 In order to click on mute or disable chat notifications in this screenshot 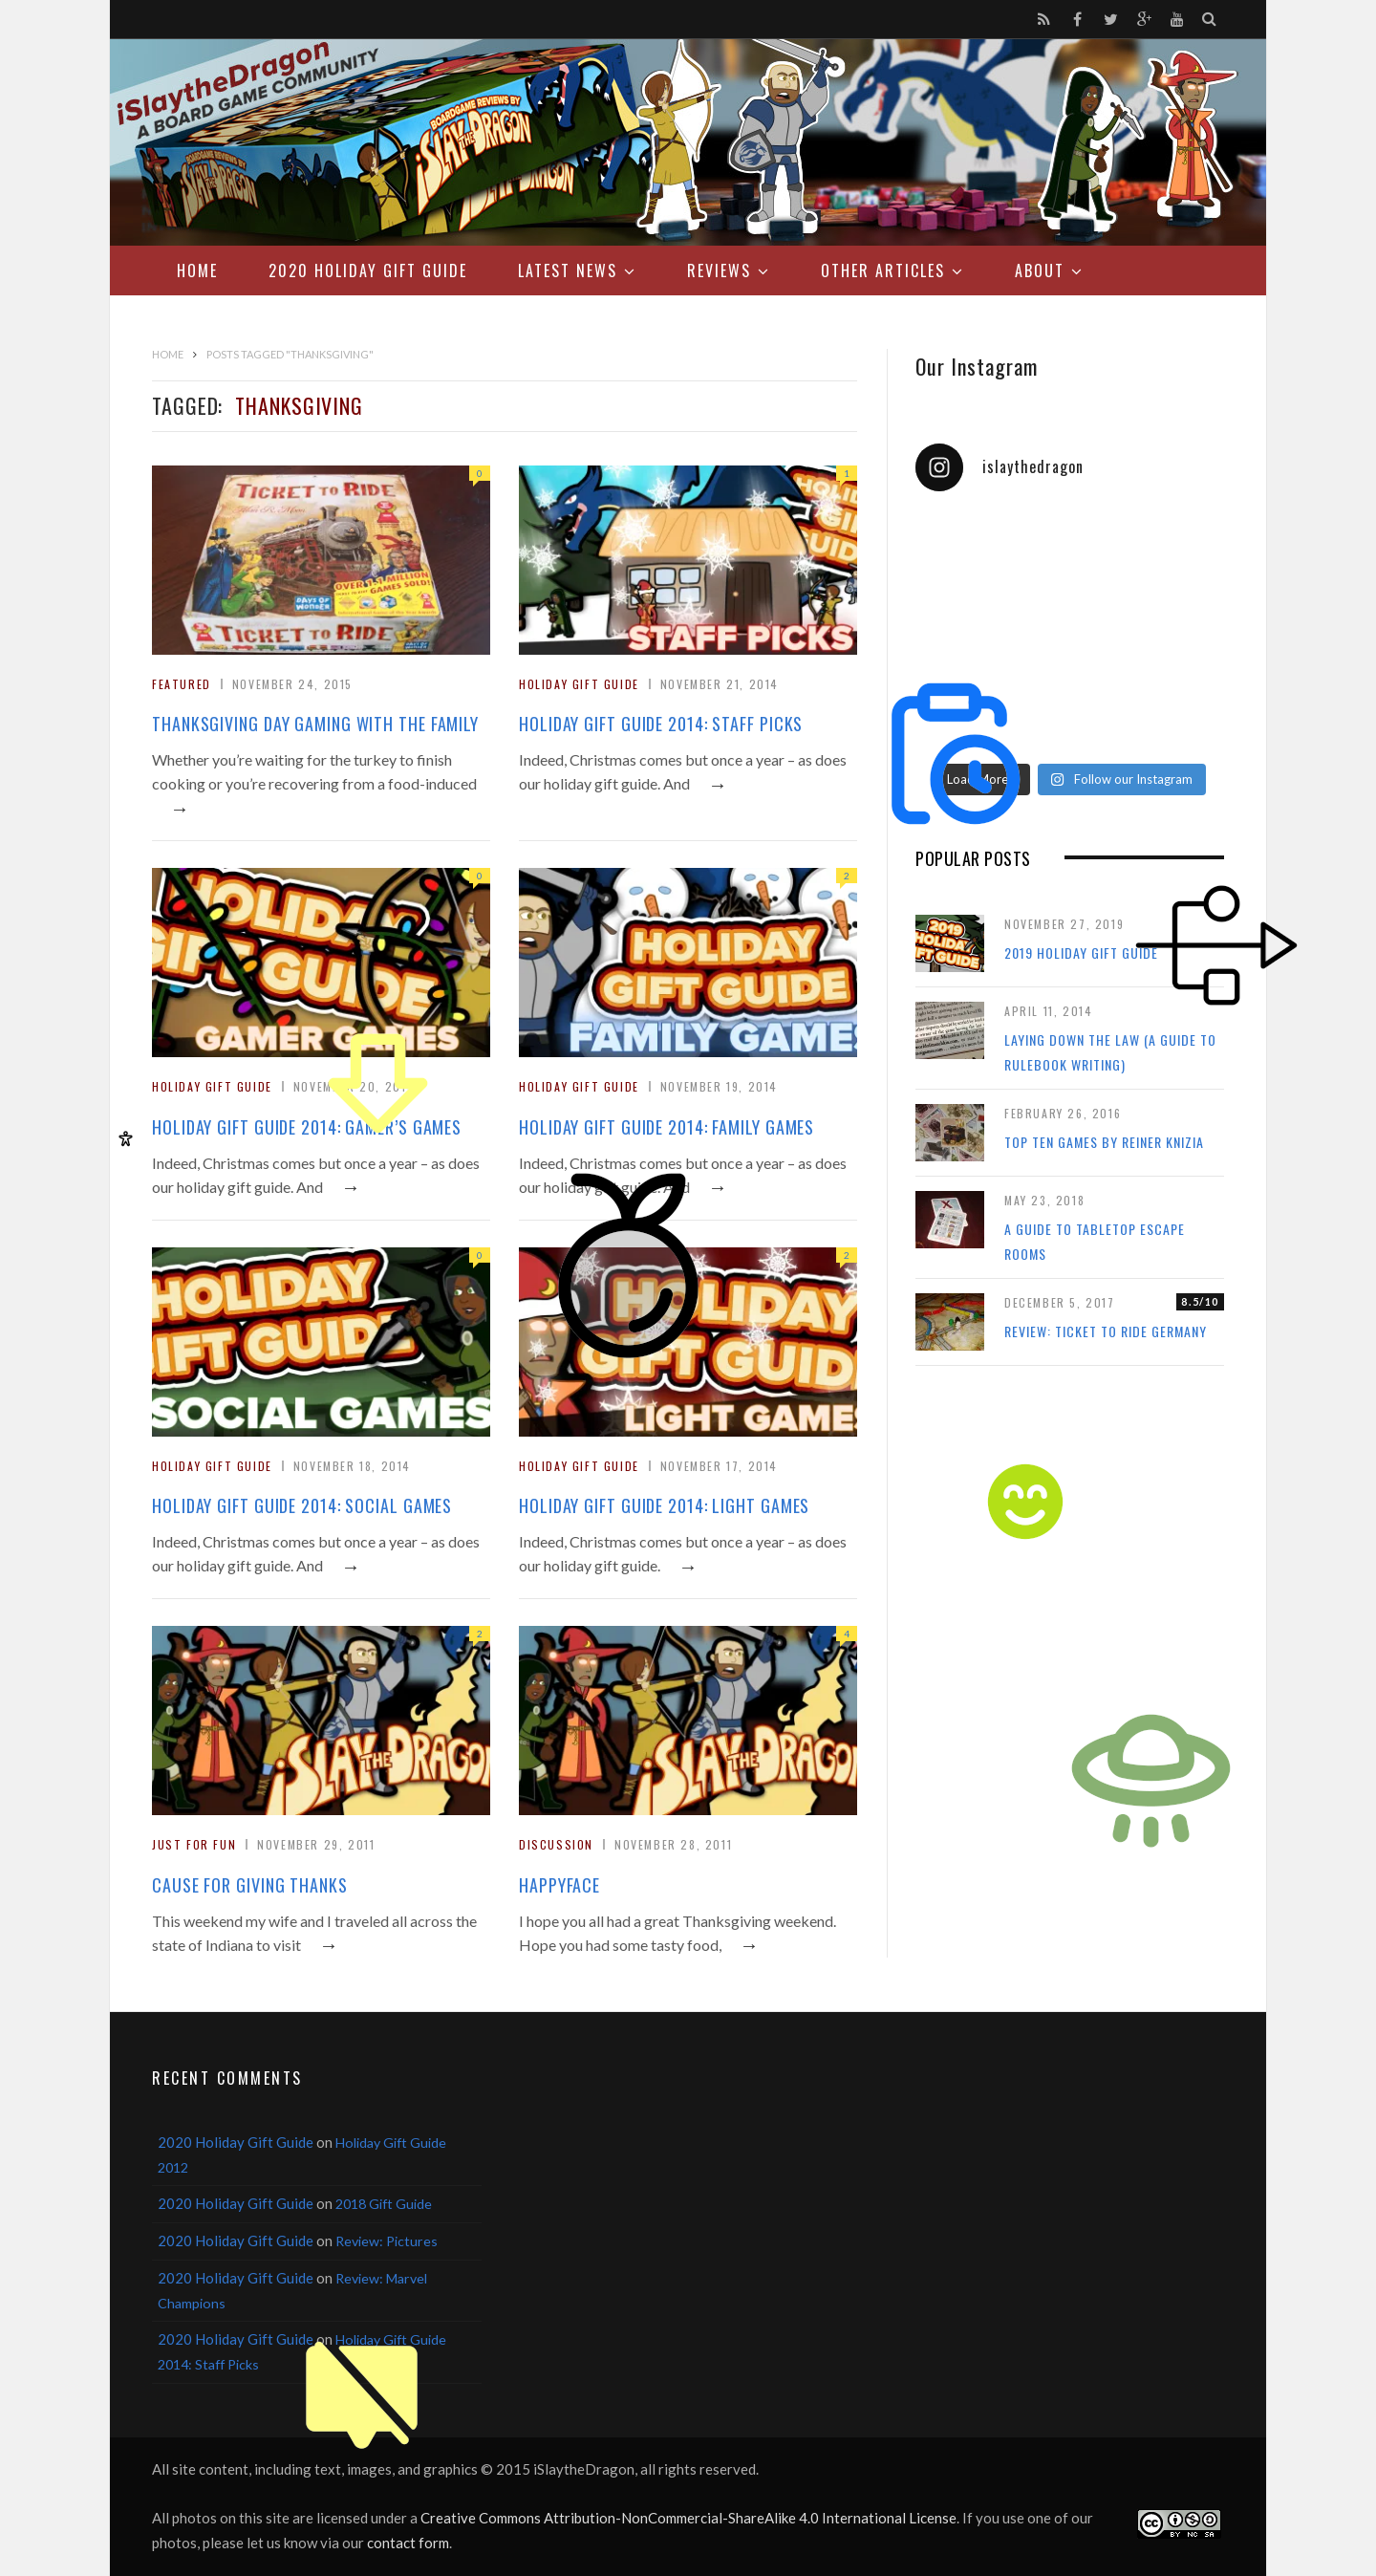, I will do `click(361, 2392)`.